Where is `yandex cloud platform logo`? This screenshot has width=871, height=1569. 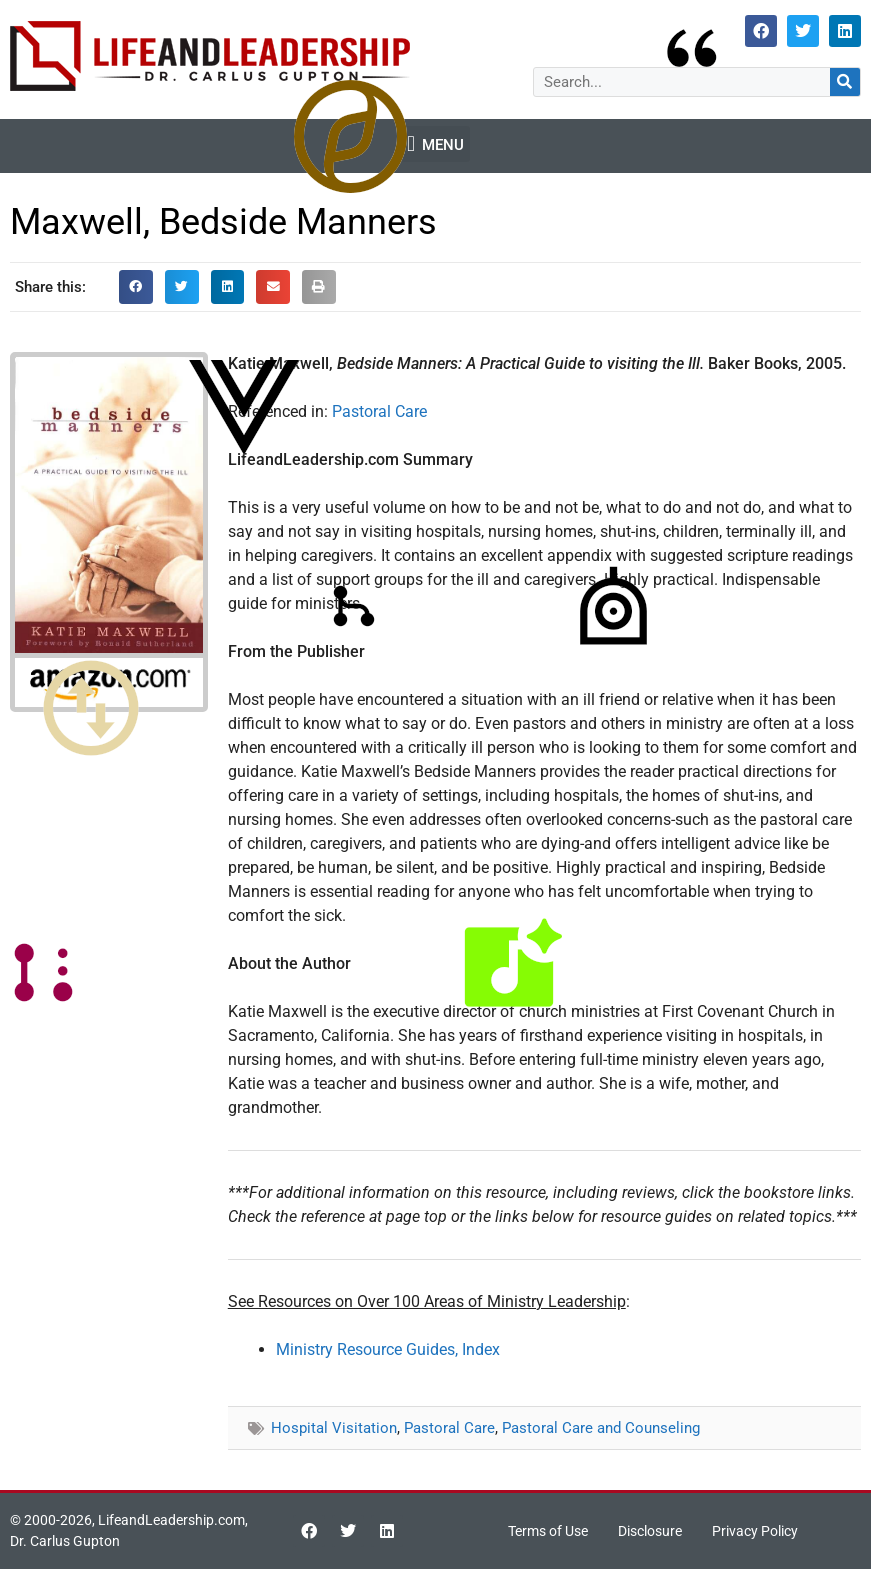 yandex cloud platform logo is located at coordinates (350, 136).